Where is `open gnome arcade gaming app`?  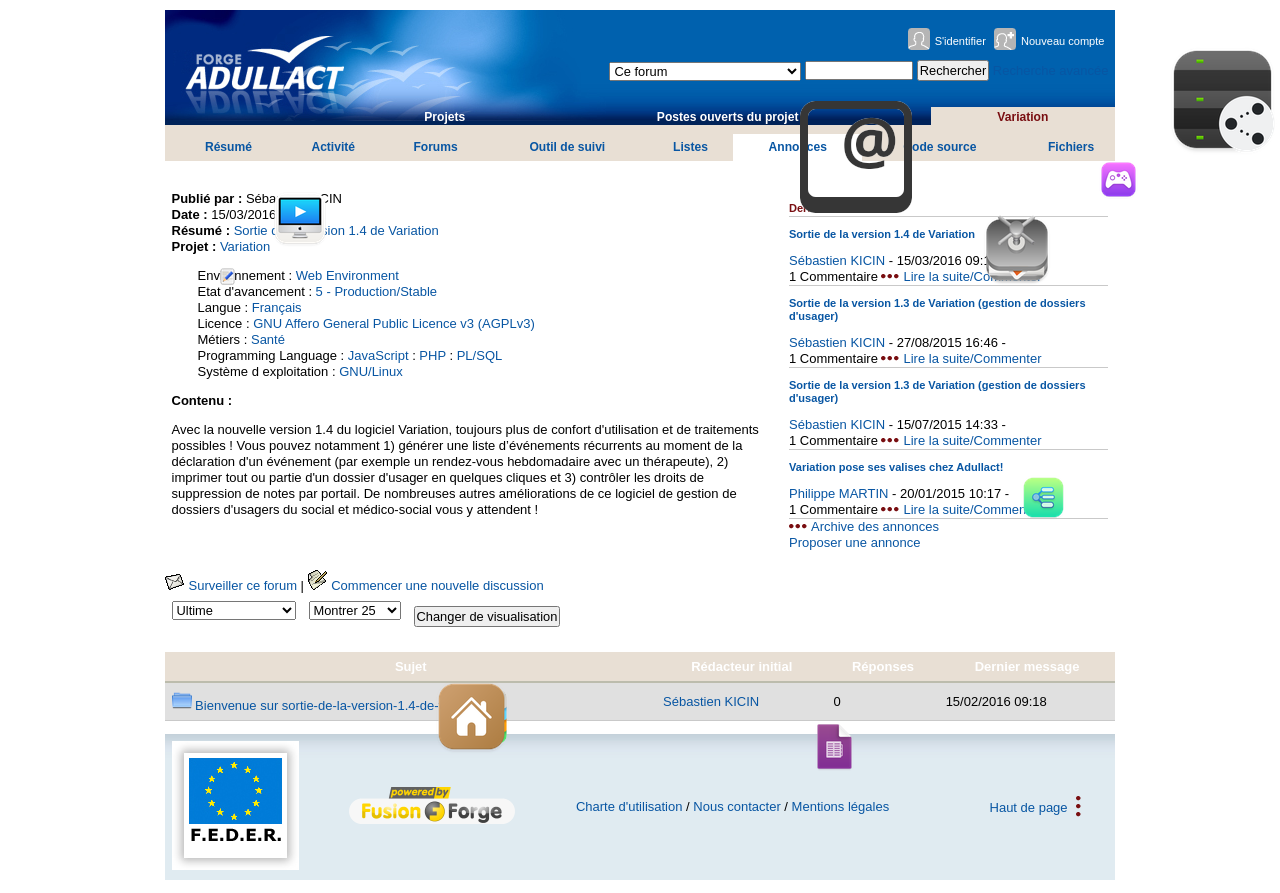 open gnome arcade gaming app is located at coordinates (1118, 179).